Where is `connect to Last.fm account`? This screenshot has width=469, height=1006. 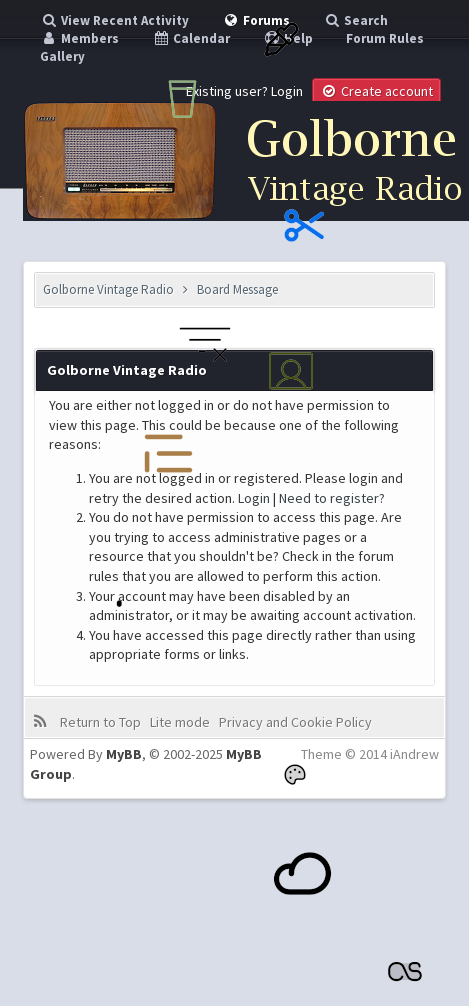
connect to Last.fm account is located at coordinates (405, 971).